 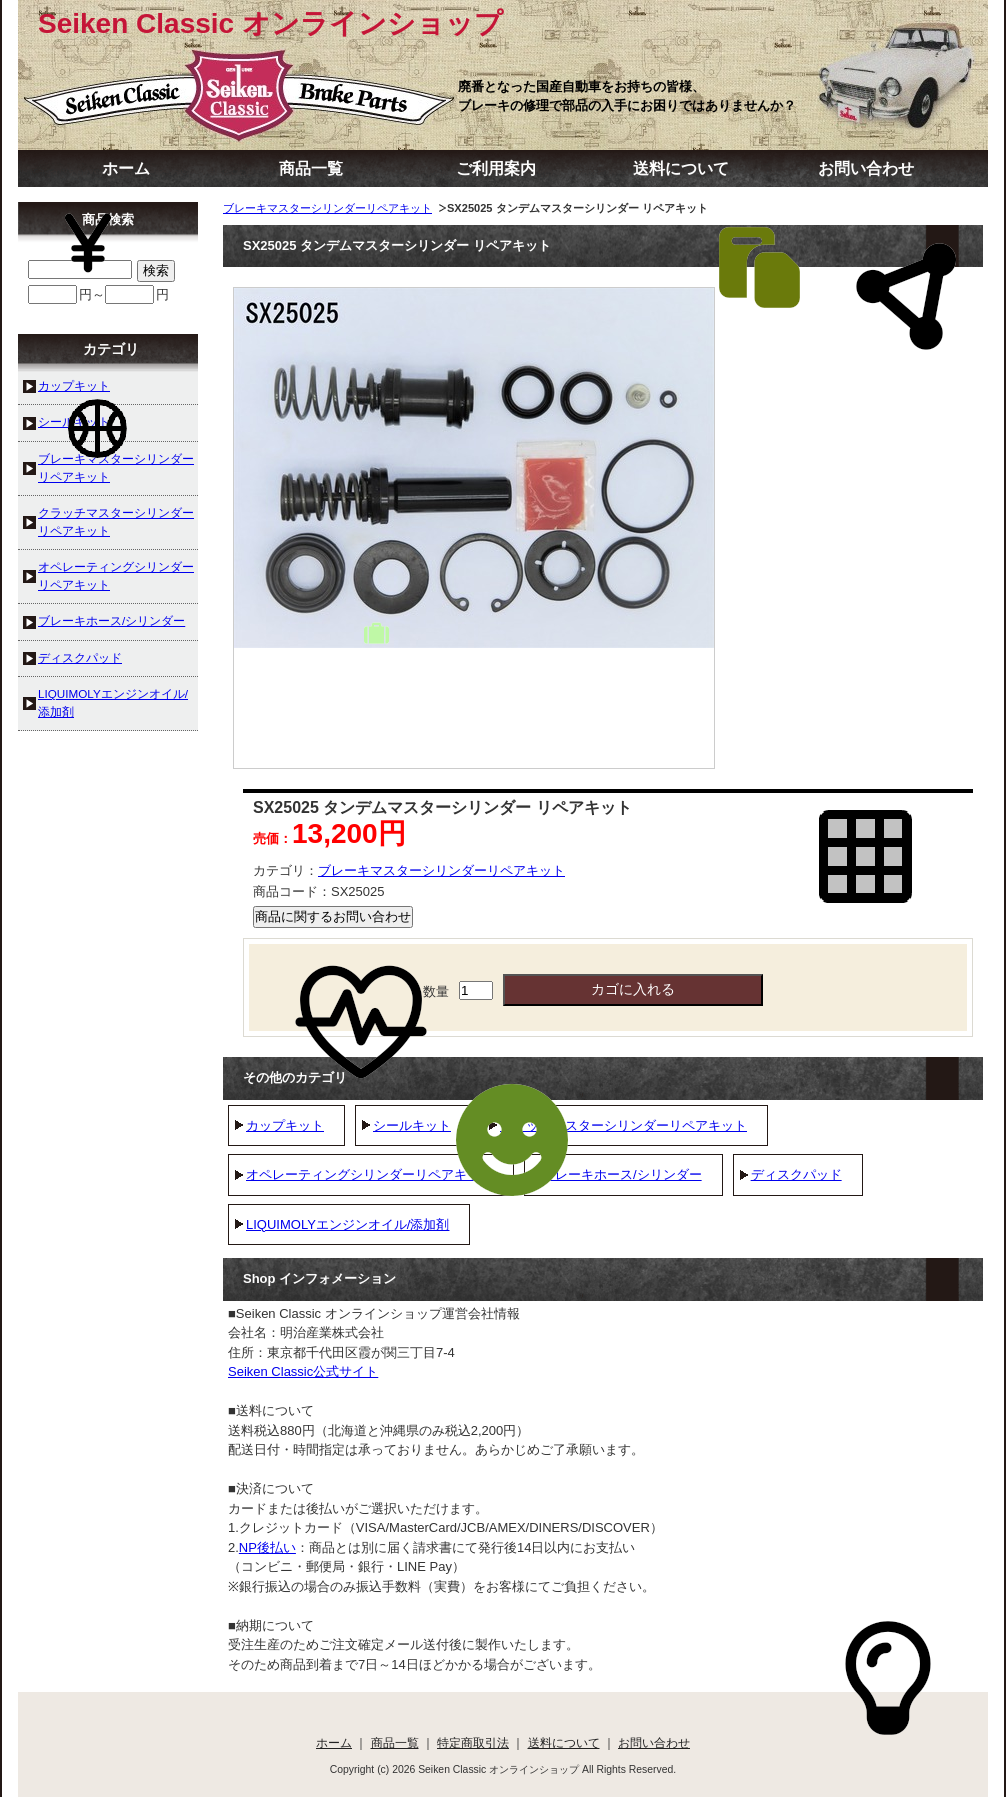 What do you see at coordinates (376, 632) in the screenshot?
I see `access travel or trip planning features` at bounding box center [376, 632].